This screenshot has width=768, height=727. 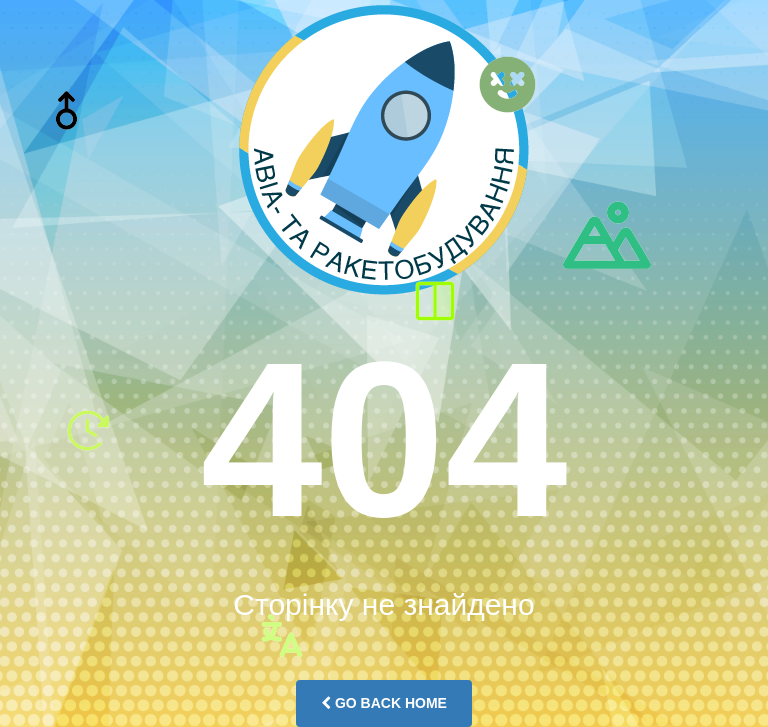 What do you see at coordinates (66, 110) in the screenshot?
I see `swipe up to continue or dismiss` at bounding box center [66, 110].